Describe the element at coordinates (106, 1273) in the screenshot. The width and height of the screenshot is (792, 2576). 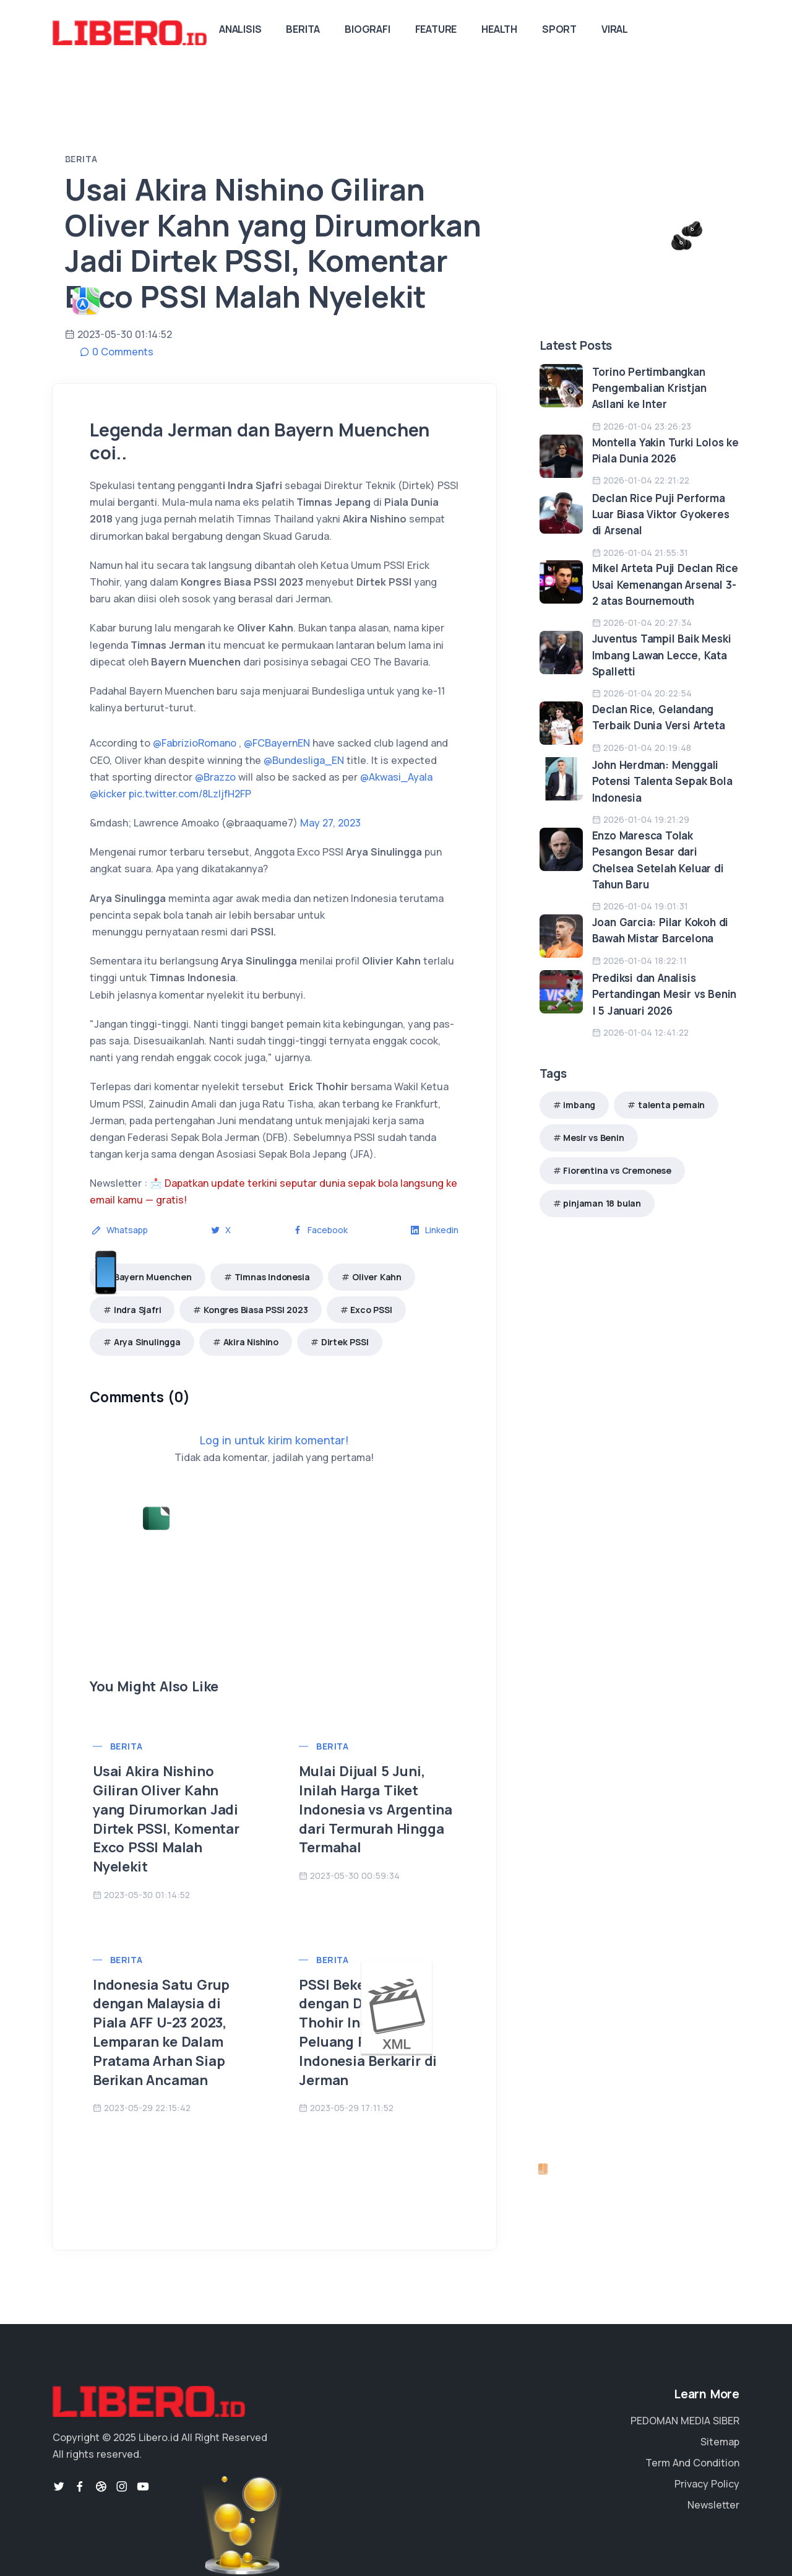
I see `indicates a connected iPhone device` at that location.